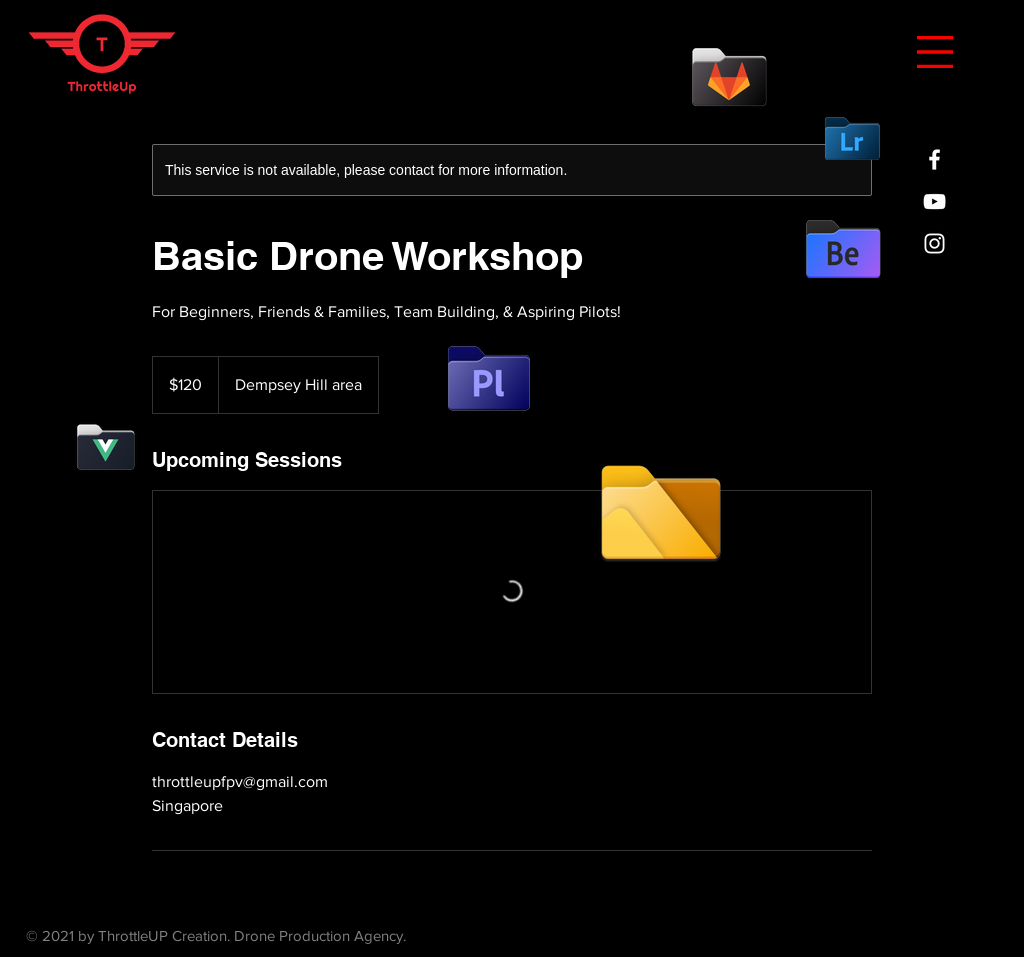 Image resolution: width=1024 pixels, height=957 pixels. Describe the element at coordinates (660, 515) in the screenshot. I see `open files folder` at that location.